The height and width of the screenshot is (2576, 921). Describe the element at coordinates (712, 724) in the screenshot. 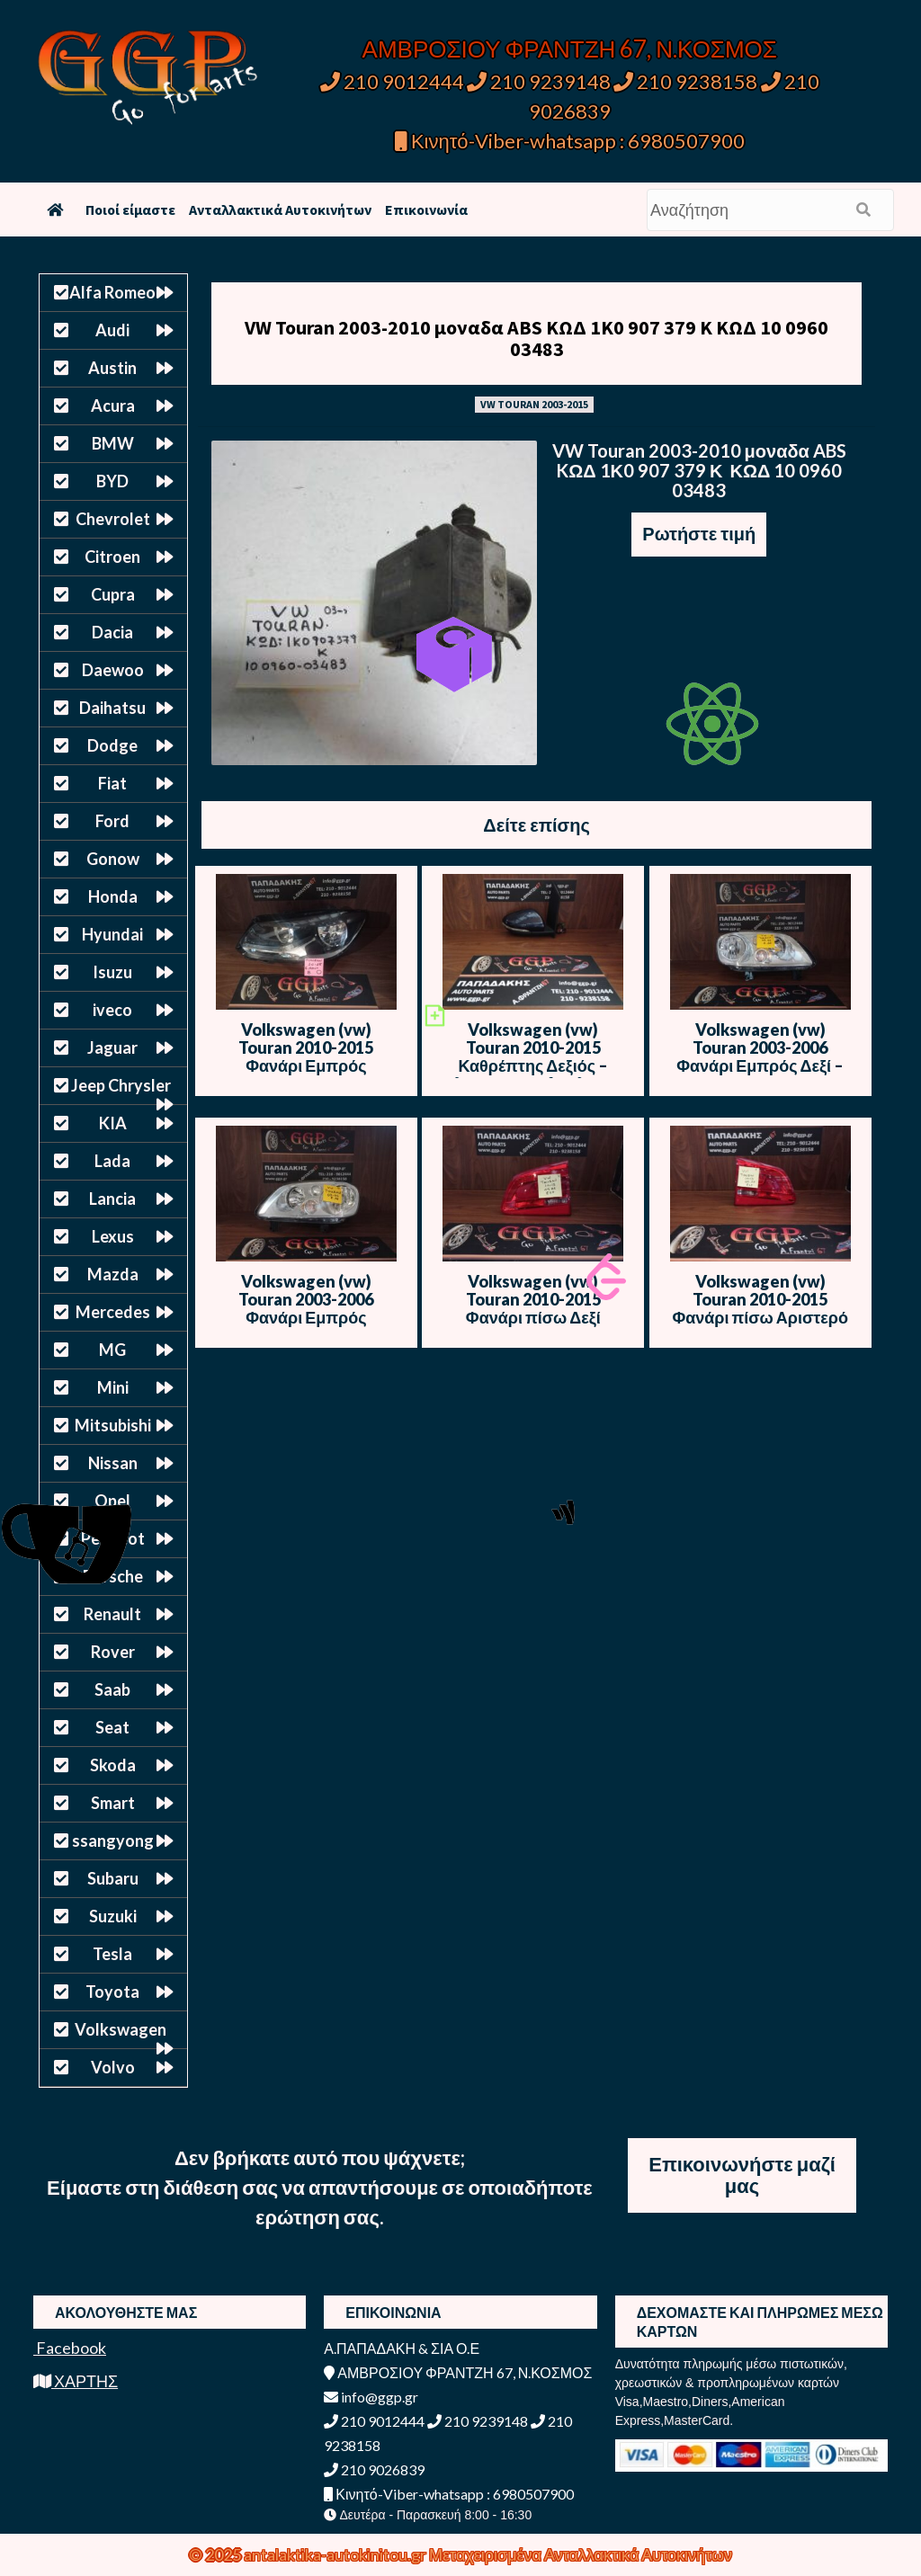

I see `react.js framework logo` at that location.